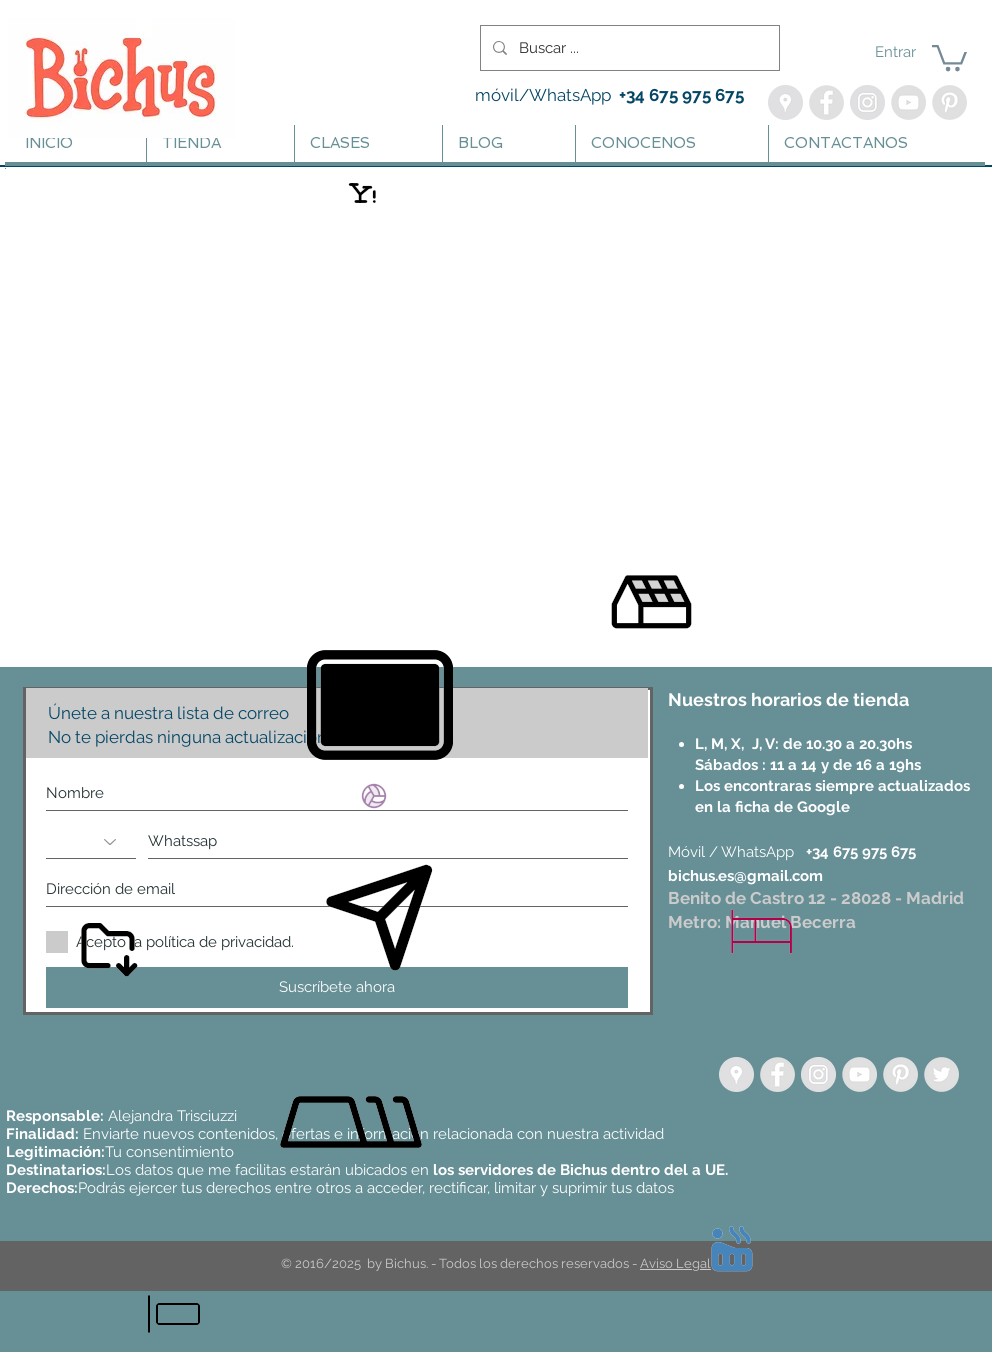 Image resolution: width=992 pixels, height=1352 pixels. What do you see at coordinates (173, 1314) in the screenshot?
I see `align content to the left` at bounding box center [173, 1314].